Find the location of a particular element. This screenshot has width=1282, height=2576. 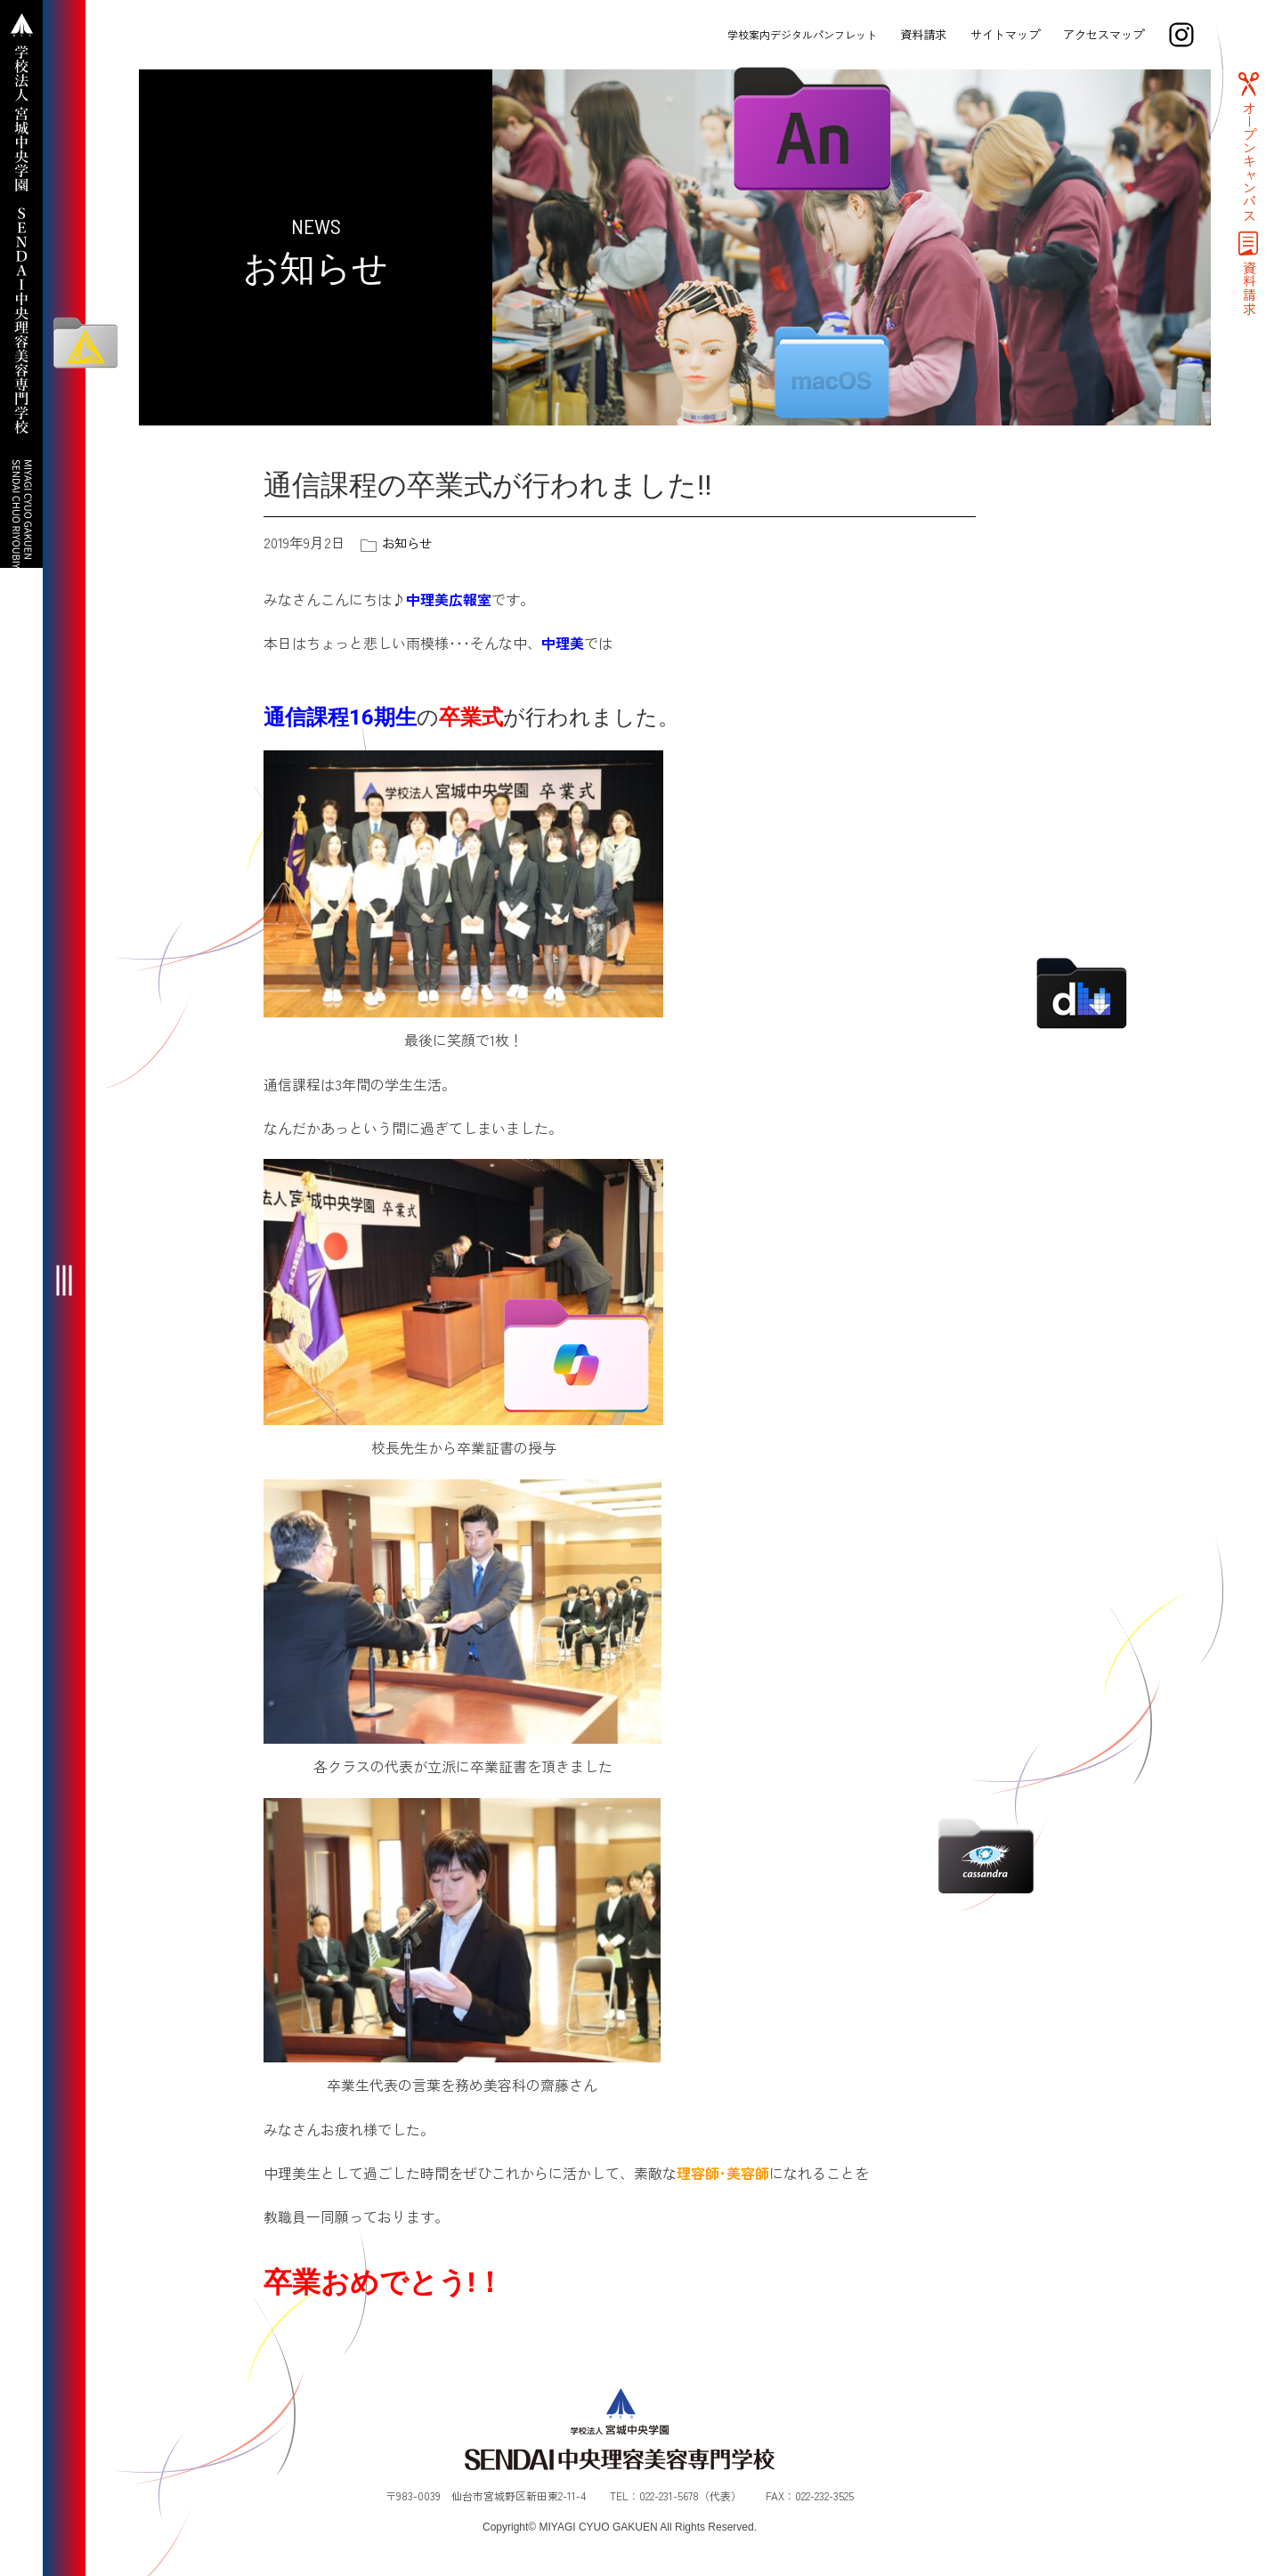

open folder containing microsoft copilot 365 files is located at coordinates (575, 1359).